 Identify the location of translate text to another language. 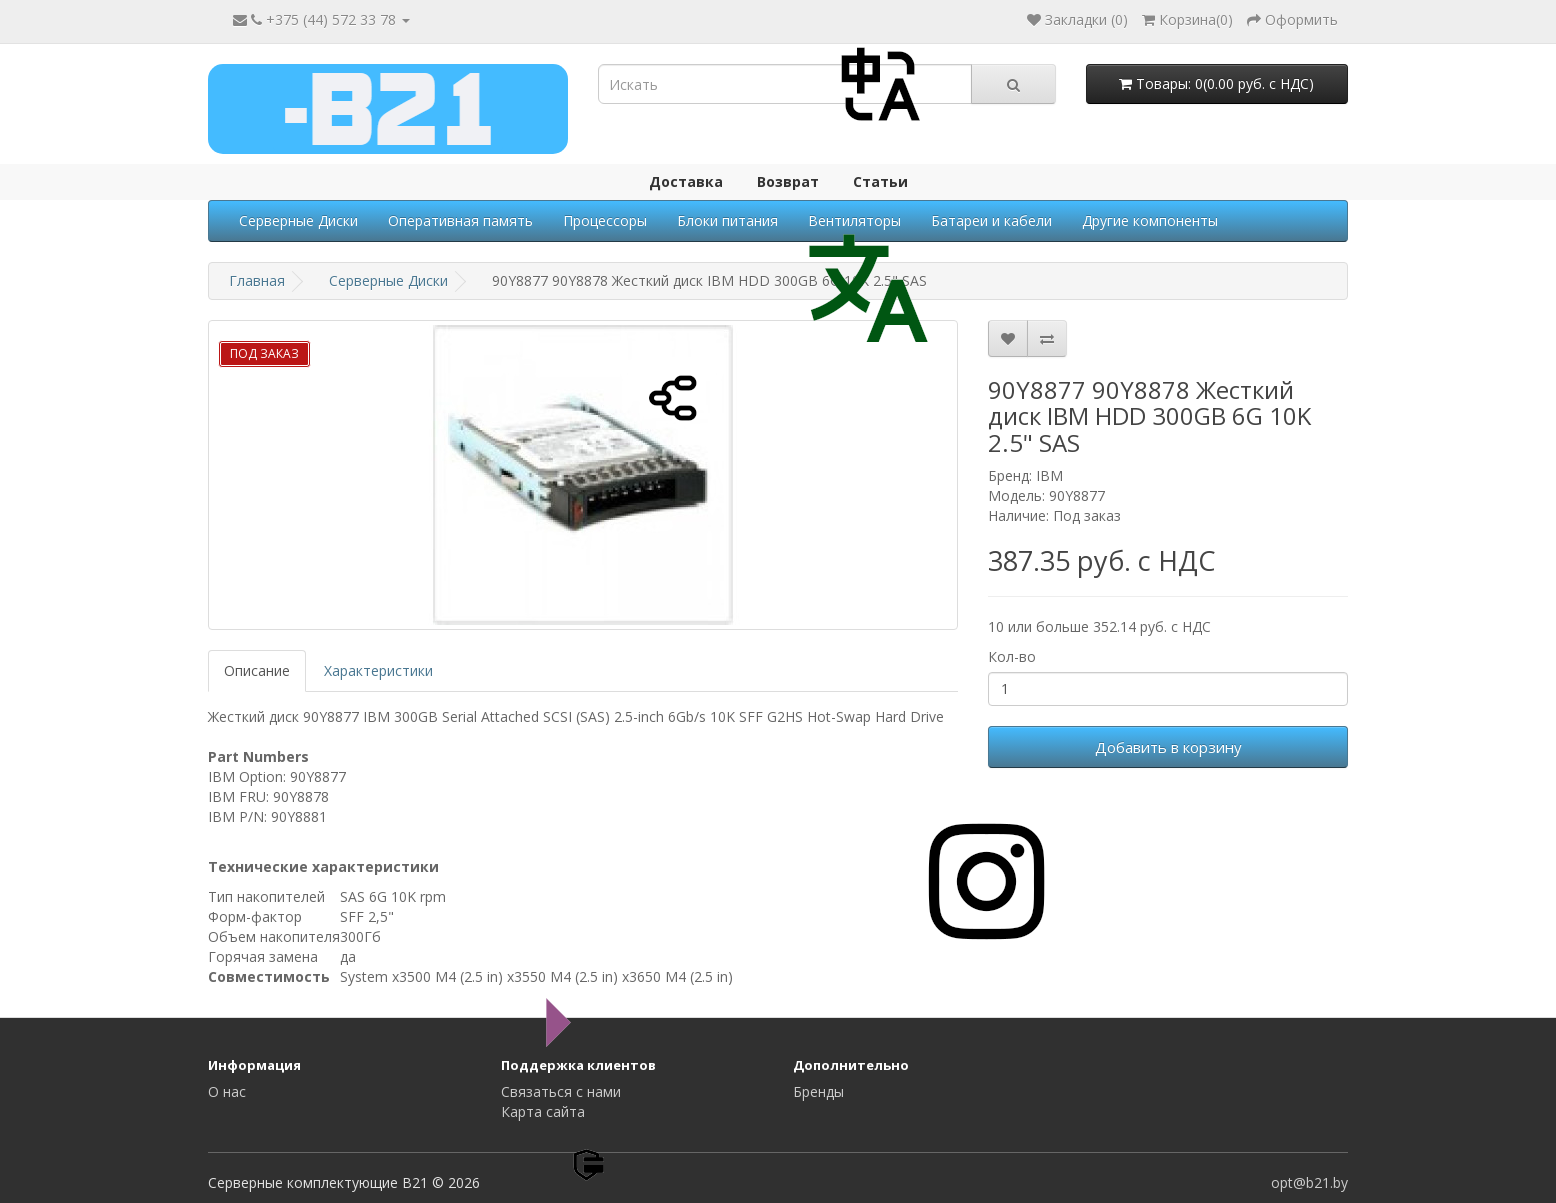
(880, 86).